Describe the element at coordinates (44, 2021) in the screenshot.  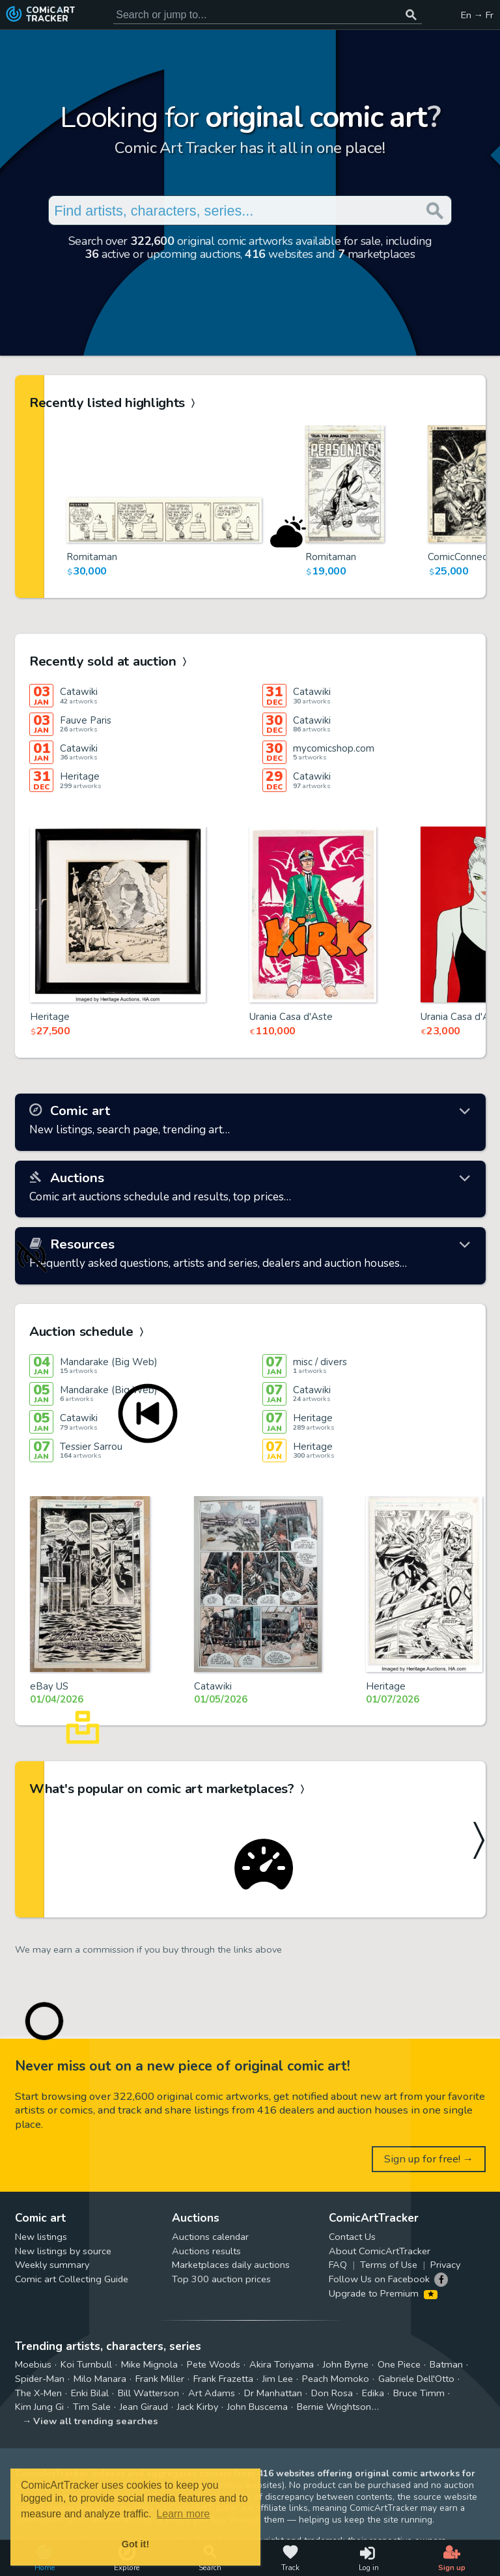
I see `indicates an unselected or inactive radio button option` at that location.